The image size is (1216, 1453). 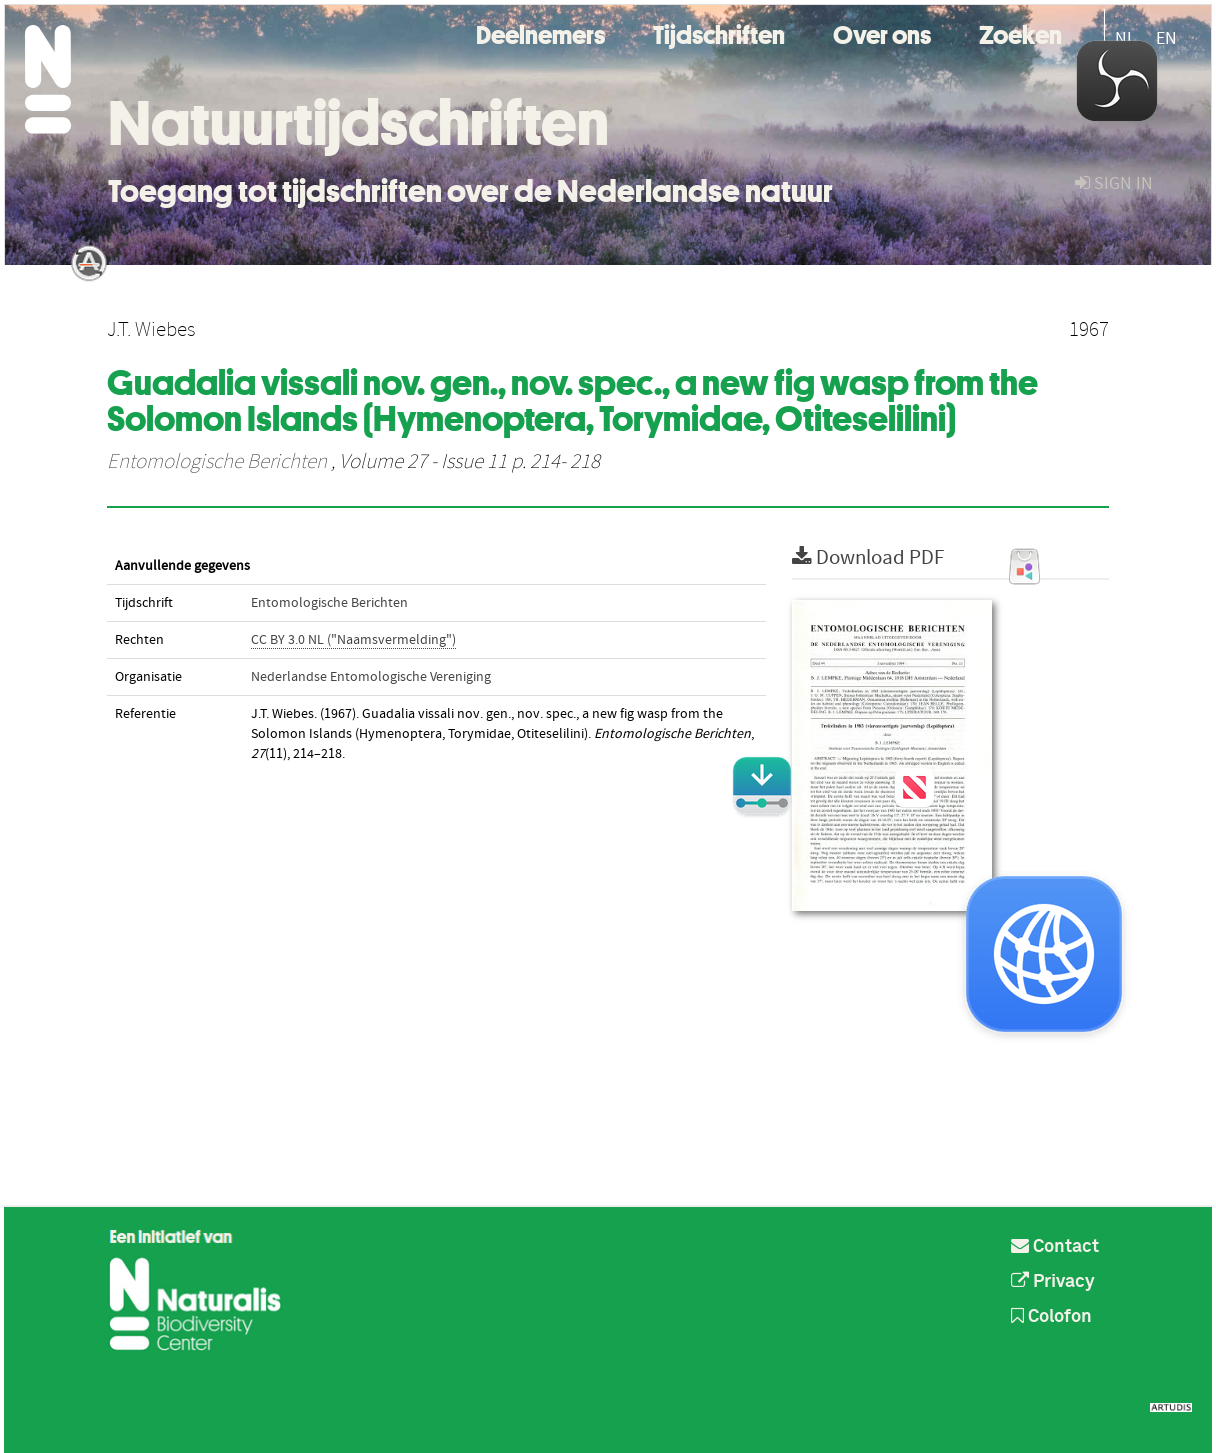 I want to click on open the software center to browse and install apps, so click(x=1024, y=566).